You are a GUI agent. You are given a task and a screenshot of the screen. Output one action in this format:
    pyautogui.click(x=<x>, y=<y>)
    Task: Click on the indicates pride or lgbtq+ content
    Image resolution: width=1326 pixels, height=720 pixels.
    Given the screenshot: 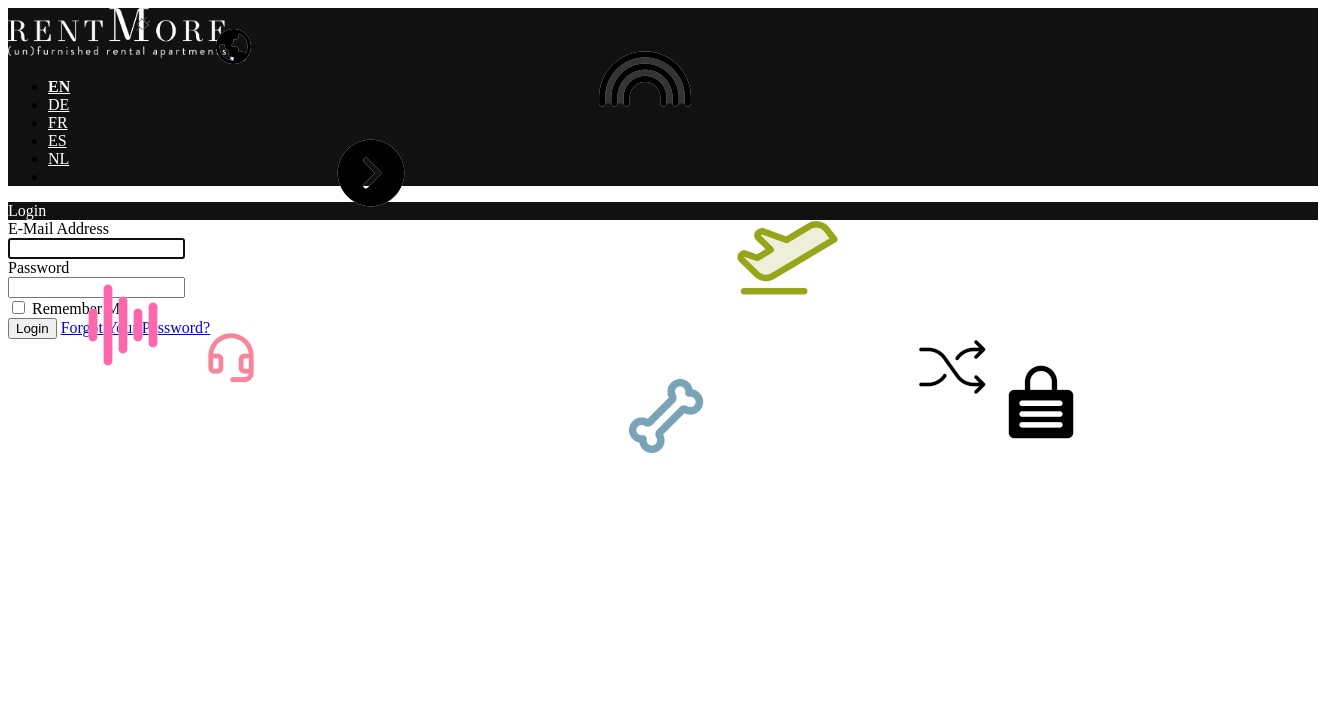 What is the action you would take?
    pyautogui.click(x=645, y=82)
    